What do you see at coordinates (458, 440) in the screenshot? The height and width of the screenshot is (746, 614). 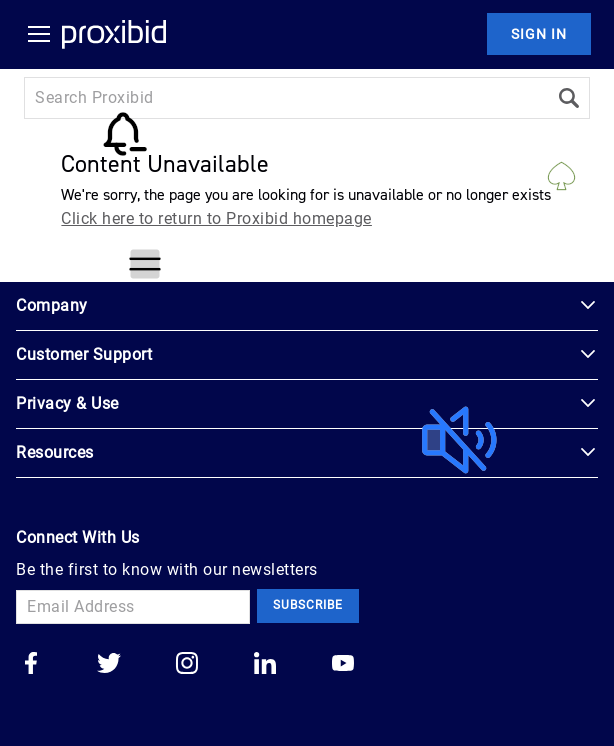 I see `mute audio or sound` at bounding box center [458, 440].